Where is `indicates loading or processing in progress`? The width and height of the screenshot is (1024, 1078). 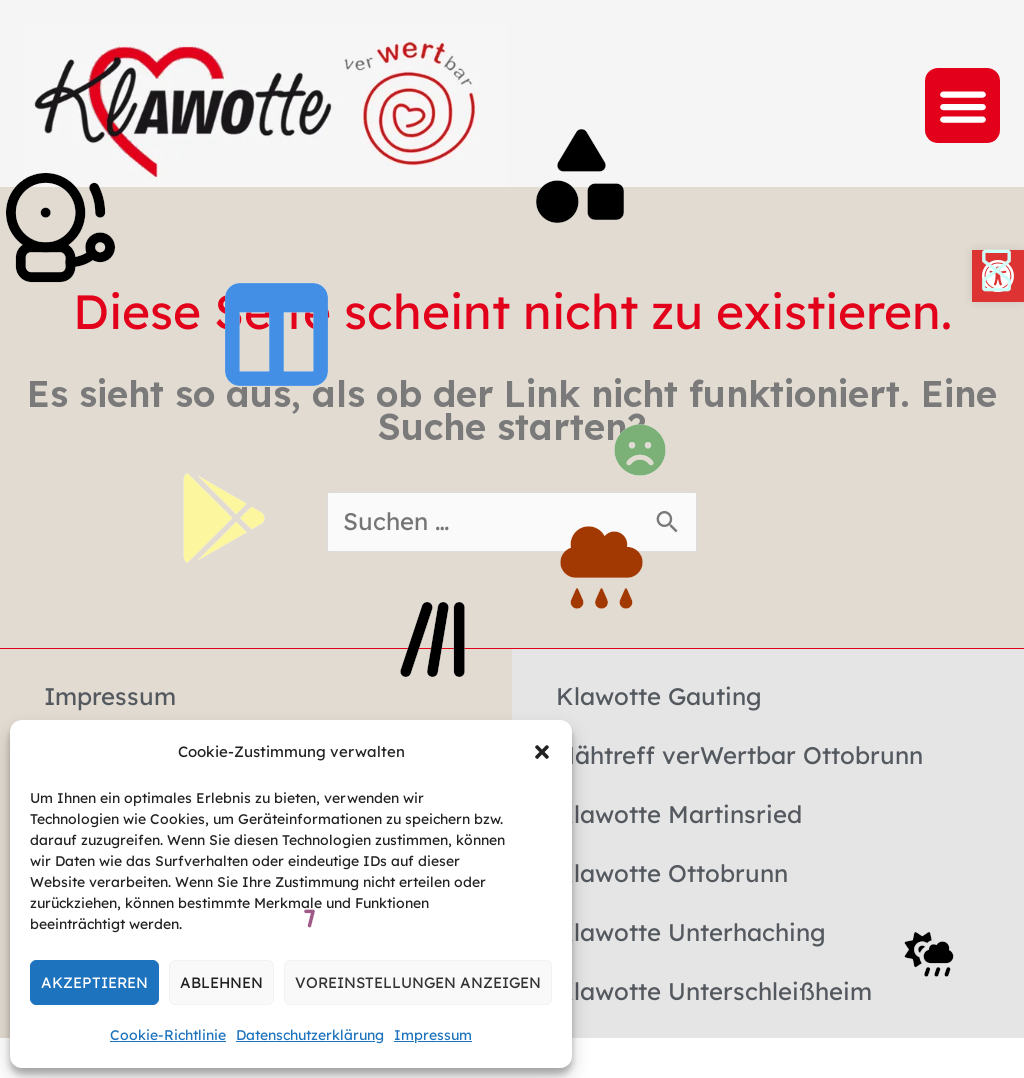 indicates loading or processing in progress is located at coordinates (996, 270).